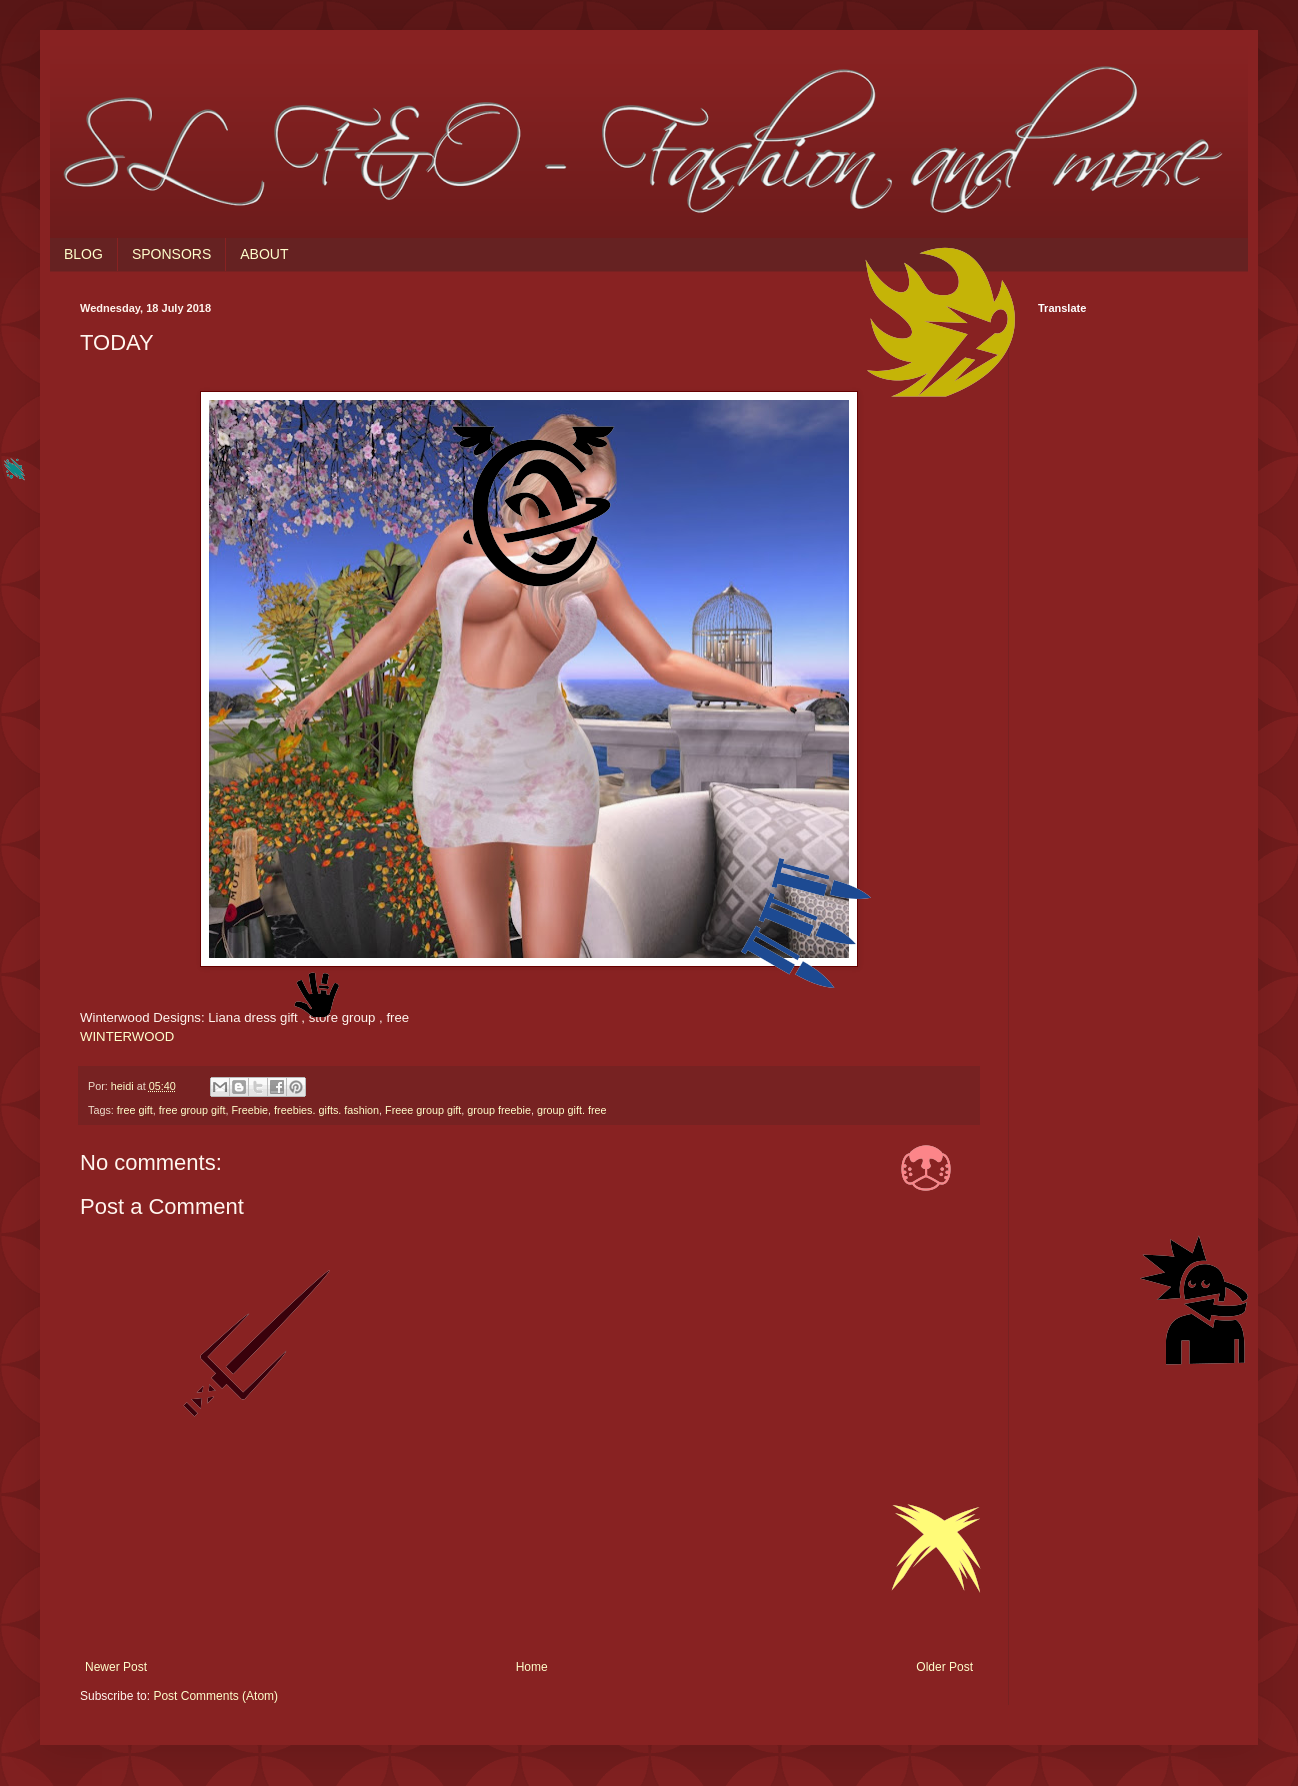 The image size is (1298, 1786). I want to click on ammunition or bullet inventory indicator, so click(805, 923).